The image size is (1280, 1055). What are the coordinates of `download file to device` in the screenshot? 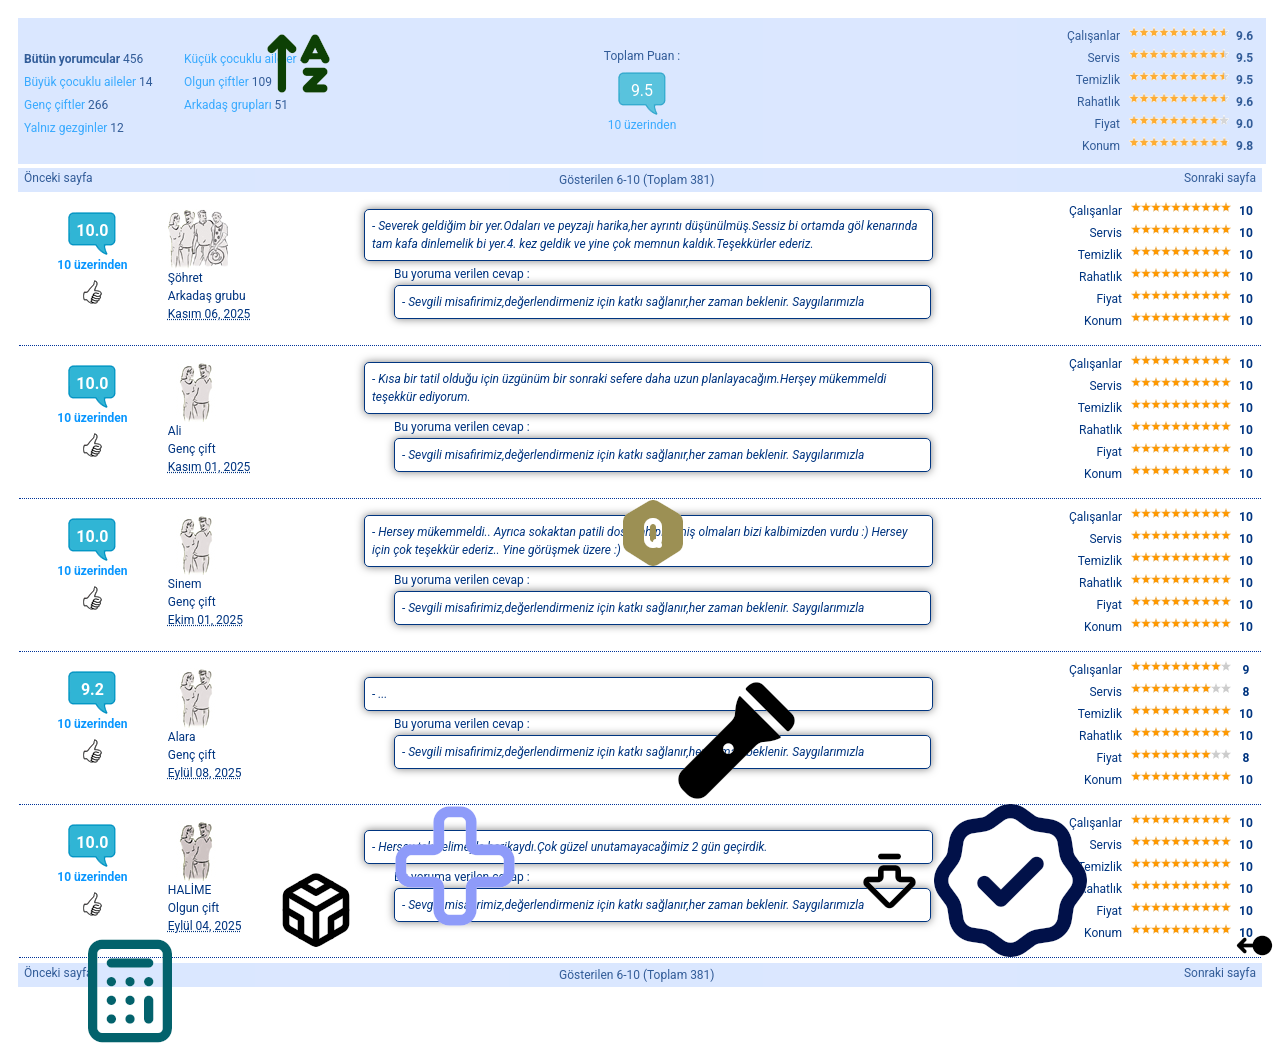 It's located at (889, 879).